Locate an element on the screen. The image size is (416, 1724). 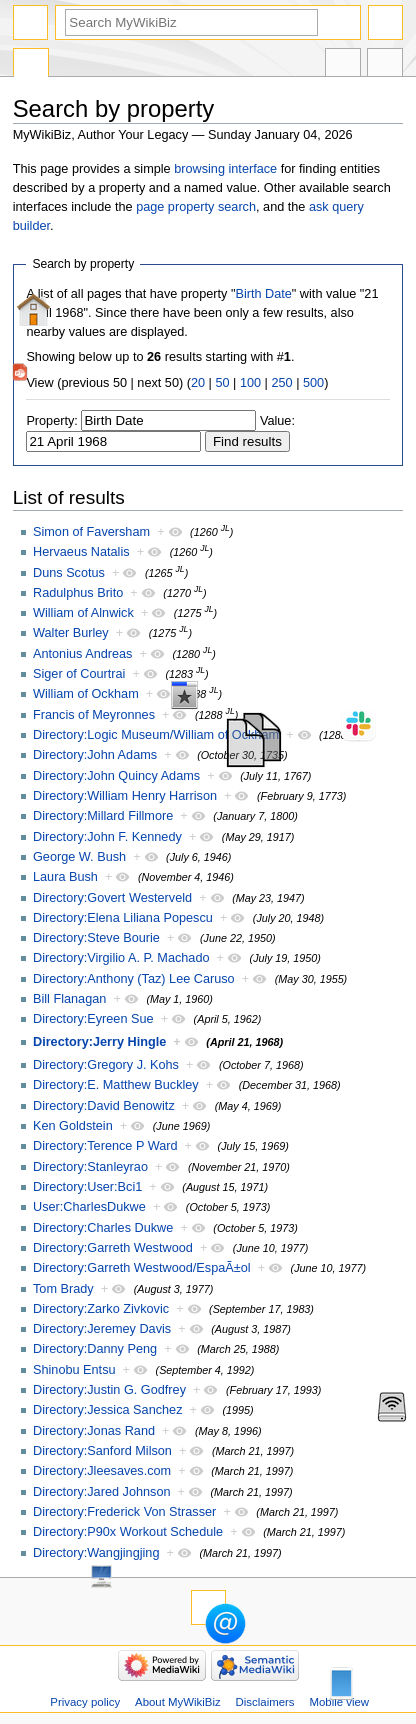
access user accounts settings is located at coordinates (225, 1623).